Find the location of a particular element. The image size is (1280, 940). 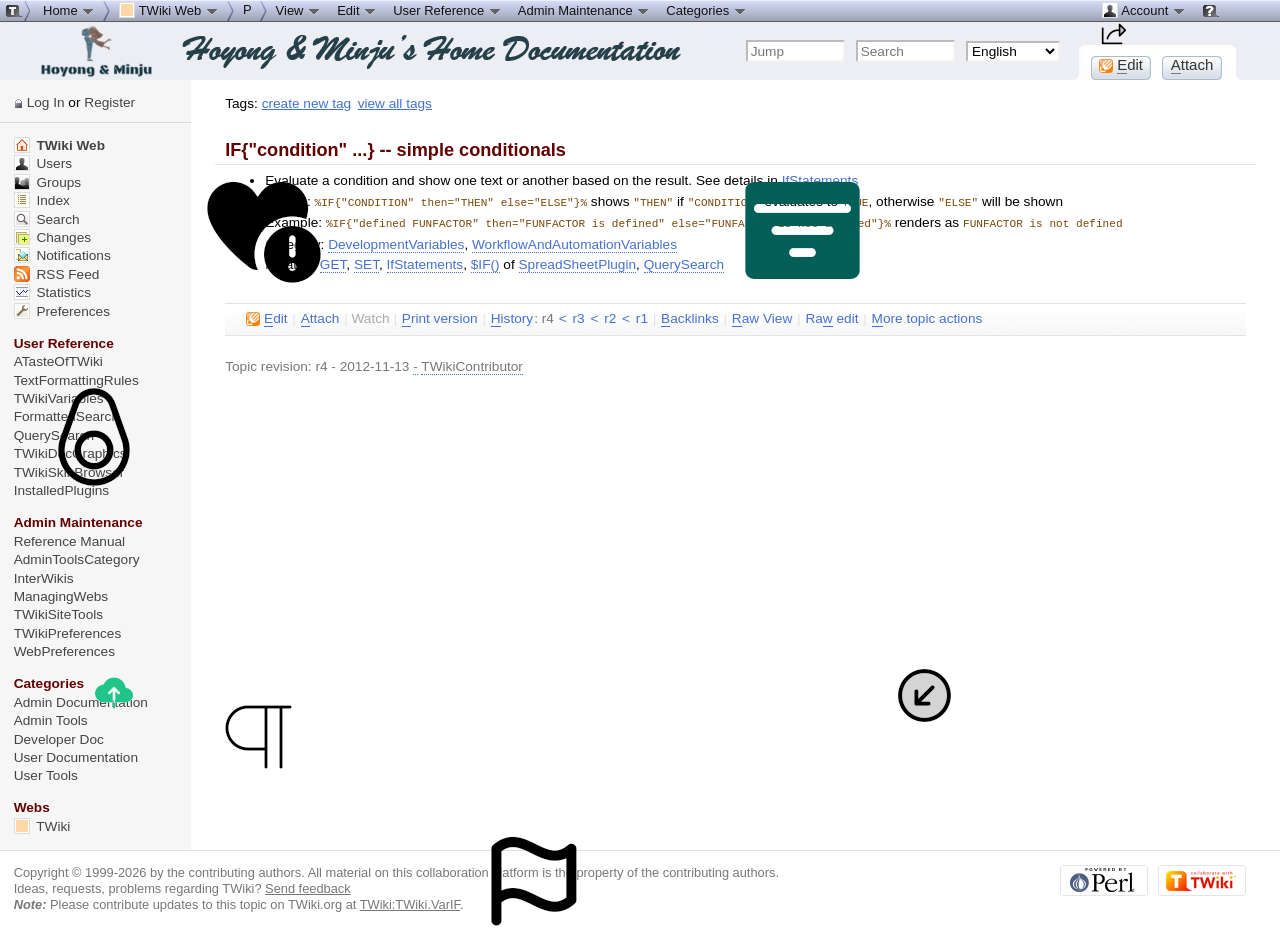

indicates healthy or vegetarian food options is located at coordinates (94, 437).